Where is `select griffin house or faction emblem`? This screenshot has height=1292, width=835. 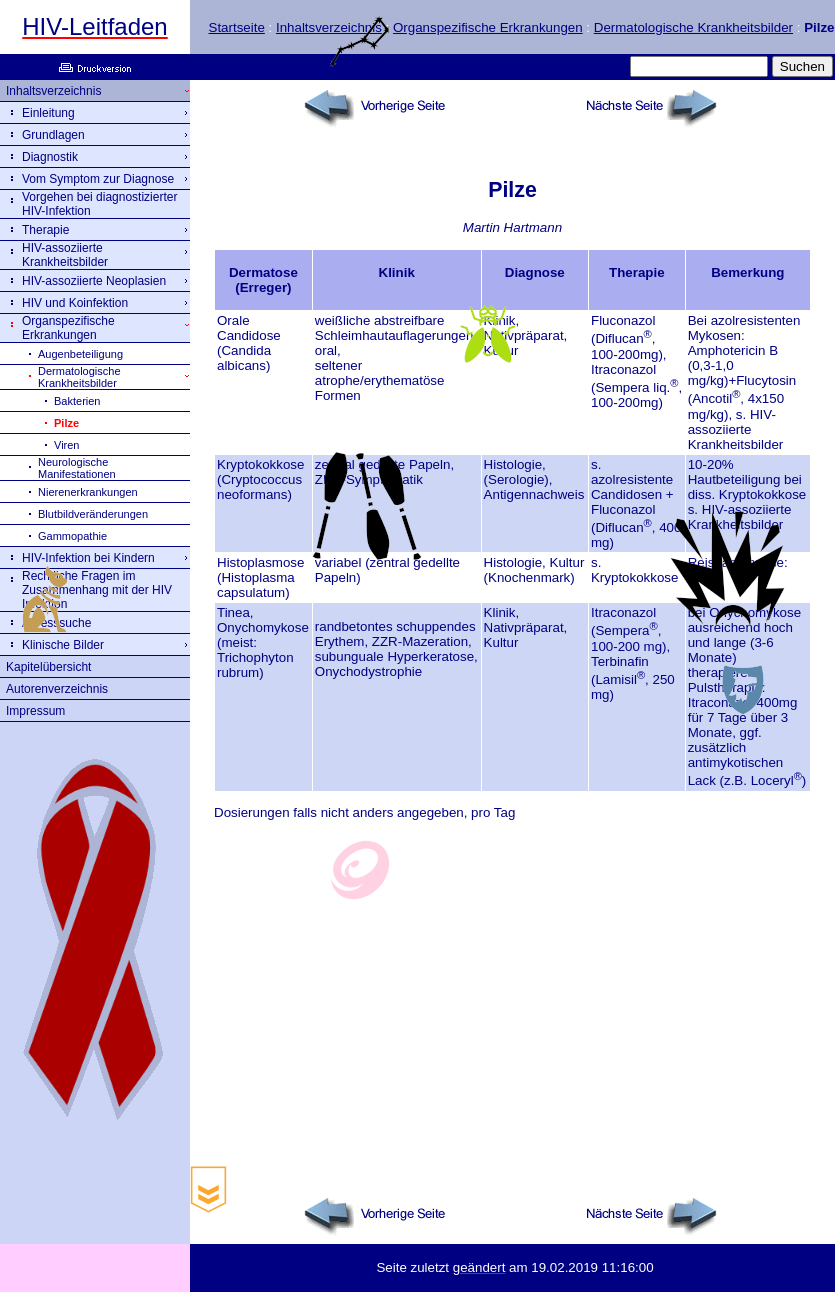 select griffin house or faction emblem is located at coordinates (743, 689).